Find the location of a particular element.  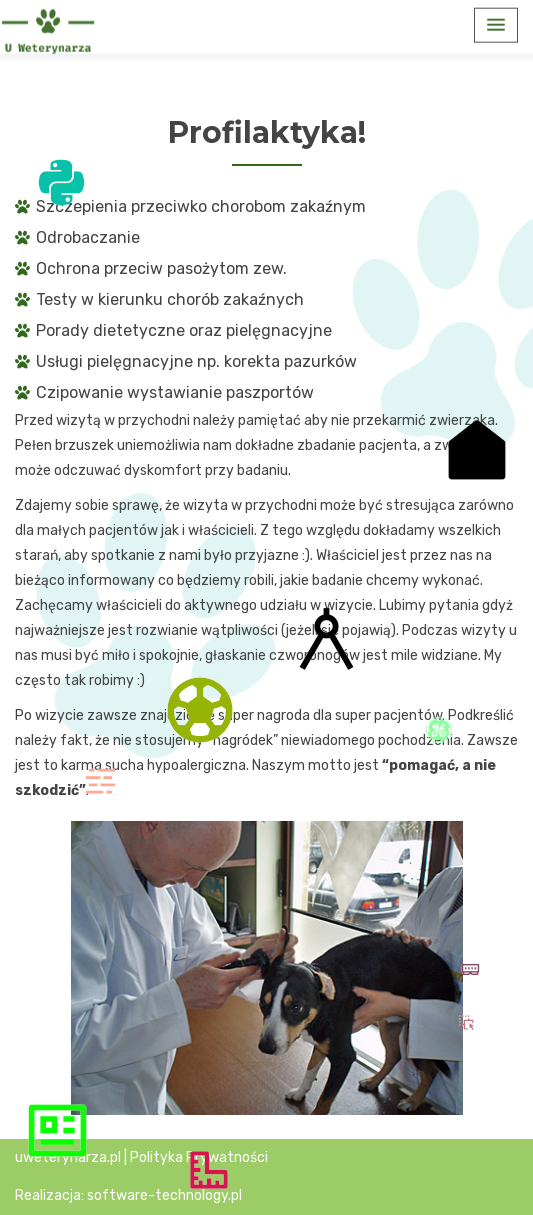

view news articles is located at coordinates (57, 1130).